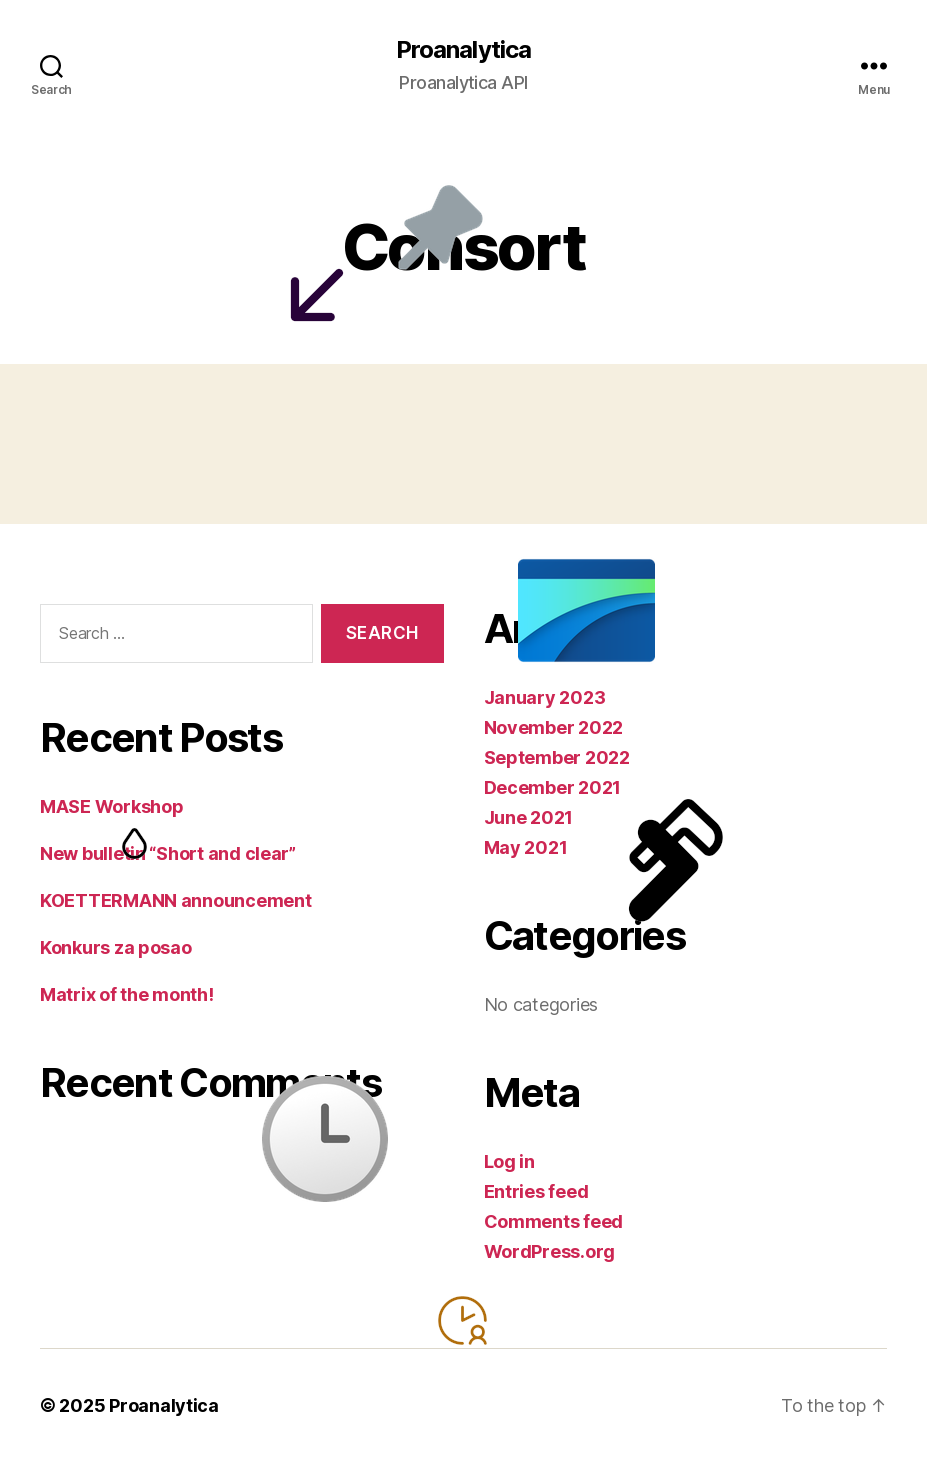 The width and height of the screenshot is (927, 1462). Describe the element at coordinates (325, 1139) in the screenshot. I see `indicates a time-sensitive or scheduled item` at that location.